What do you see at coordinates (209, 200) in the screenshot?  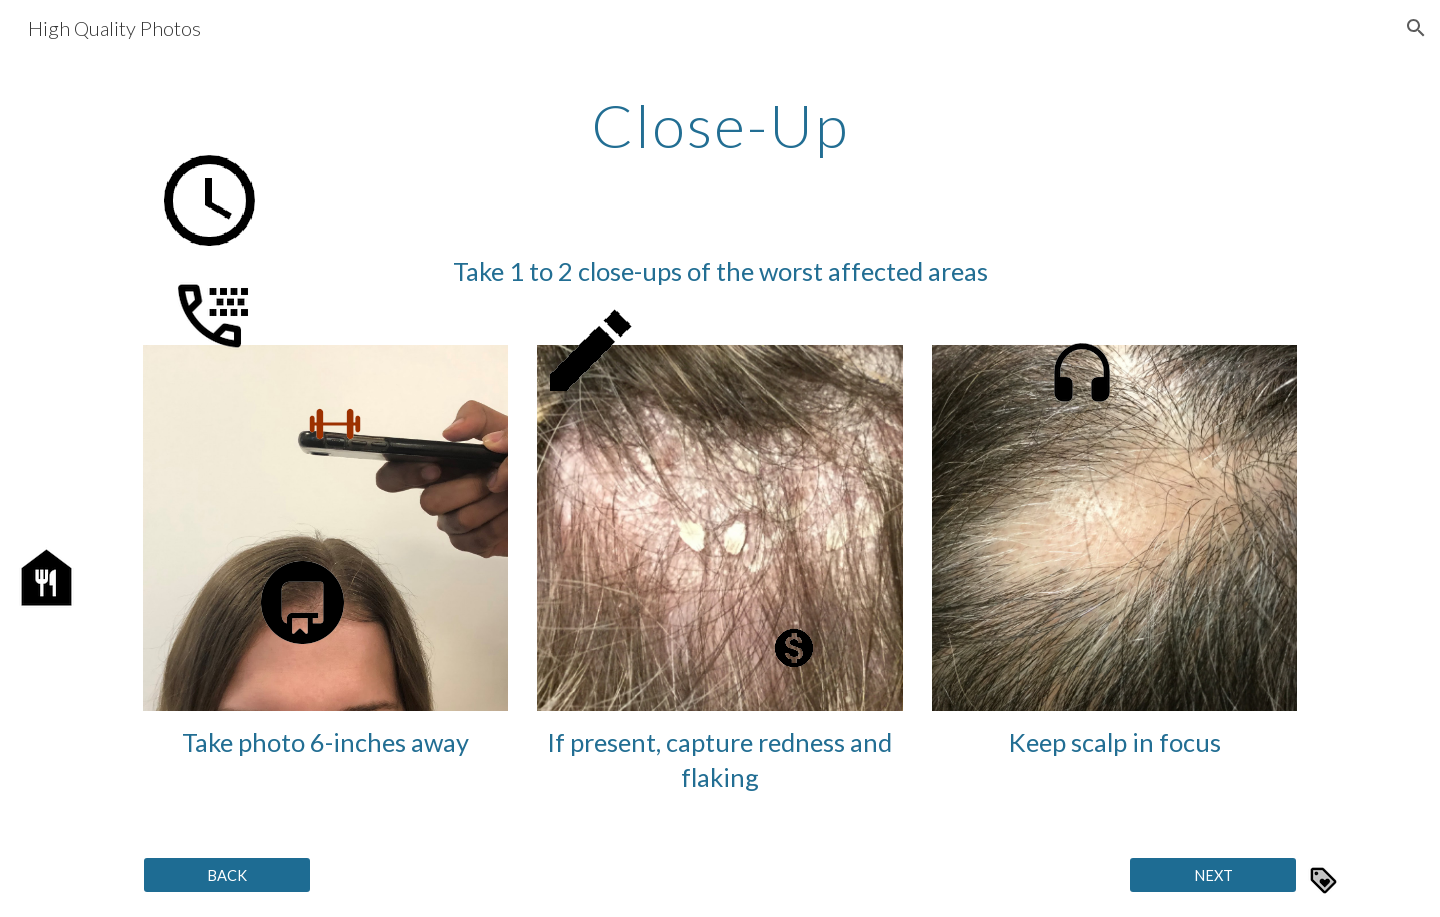 I see `view time or clock settings` at bounding box center [209, 200].